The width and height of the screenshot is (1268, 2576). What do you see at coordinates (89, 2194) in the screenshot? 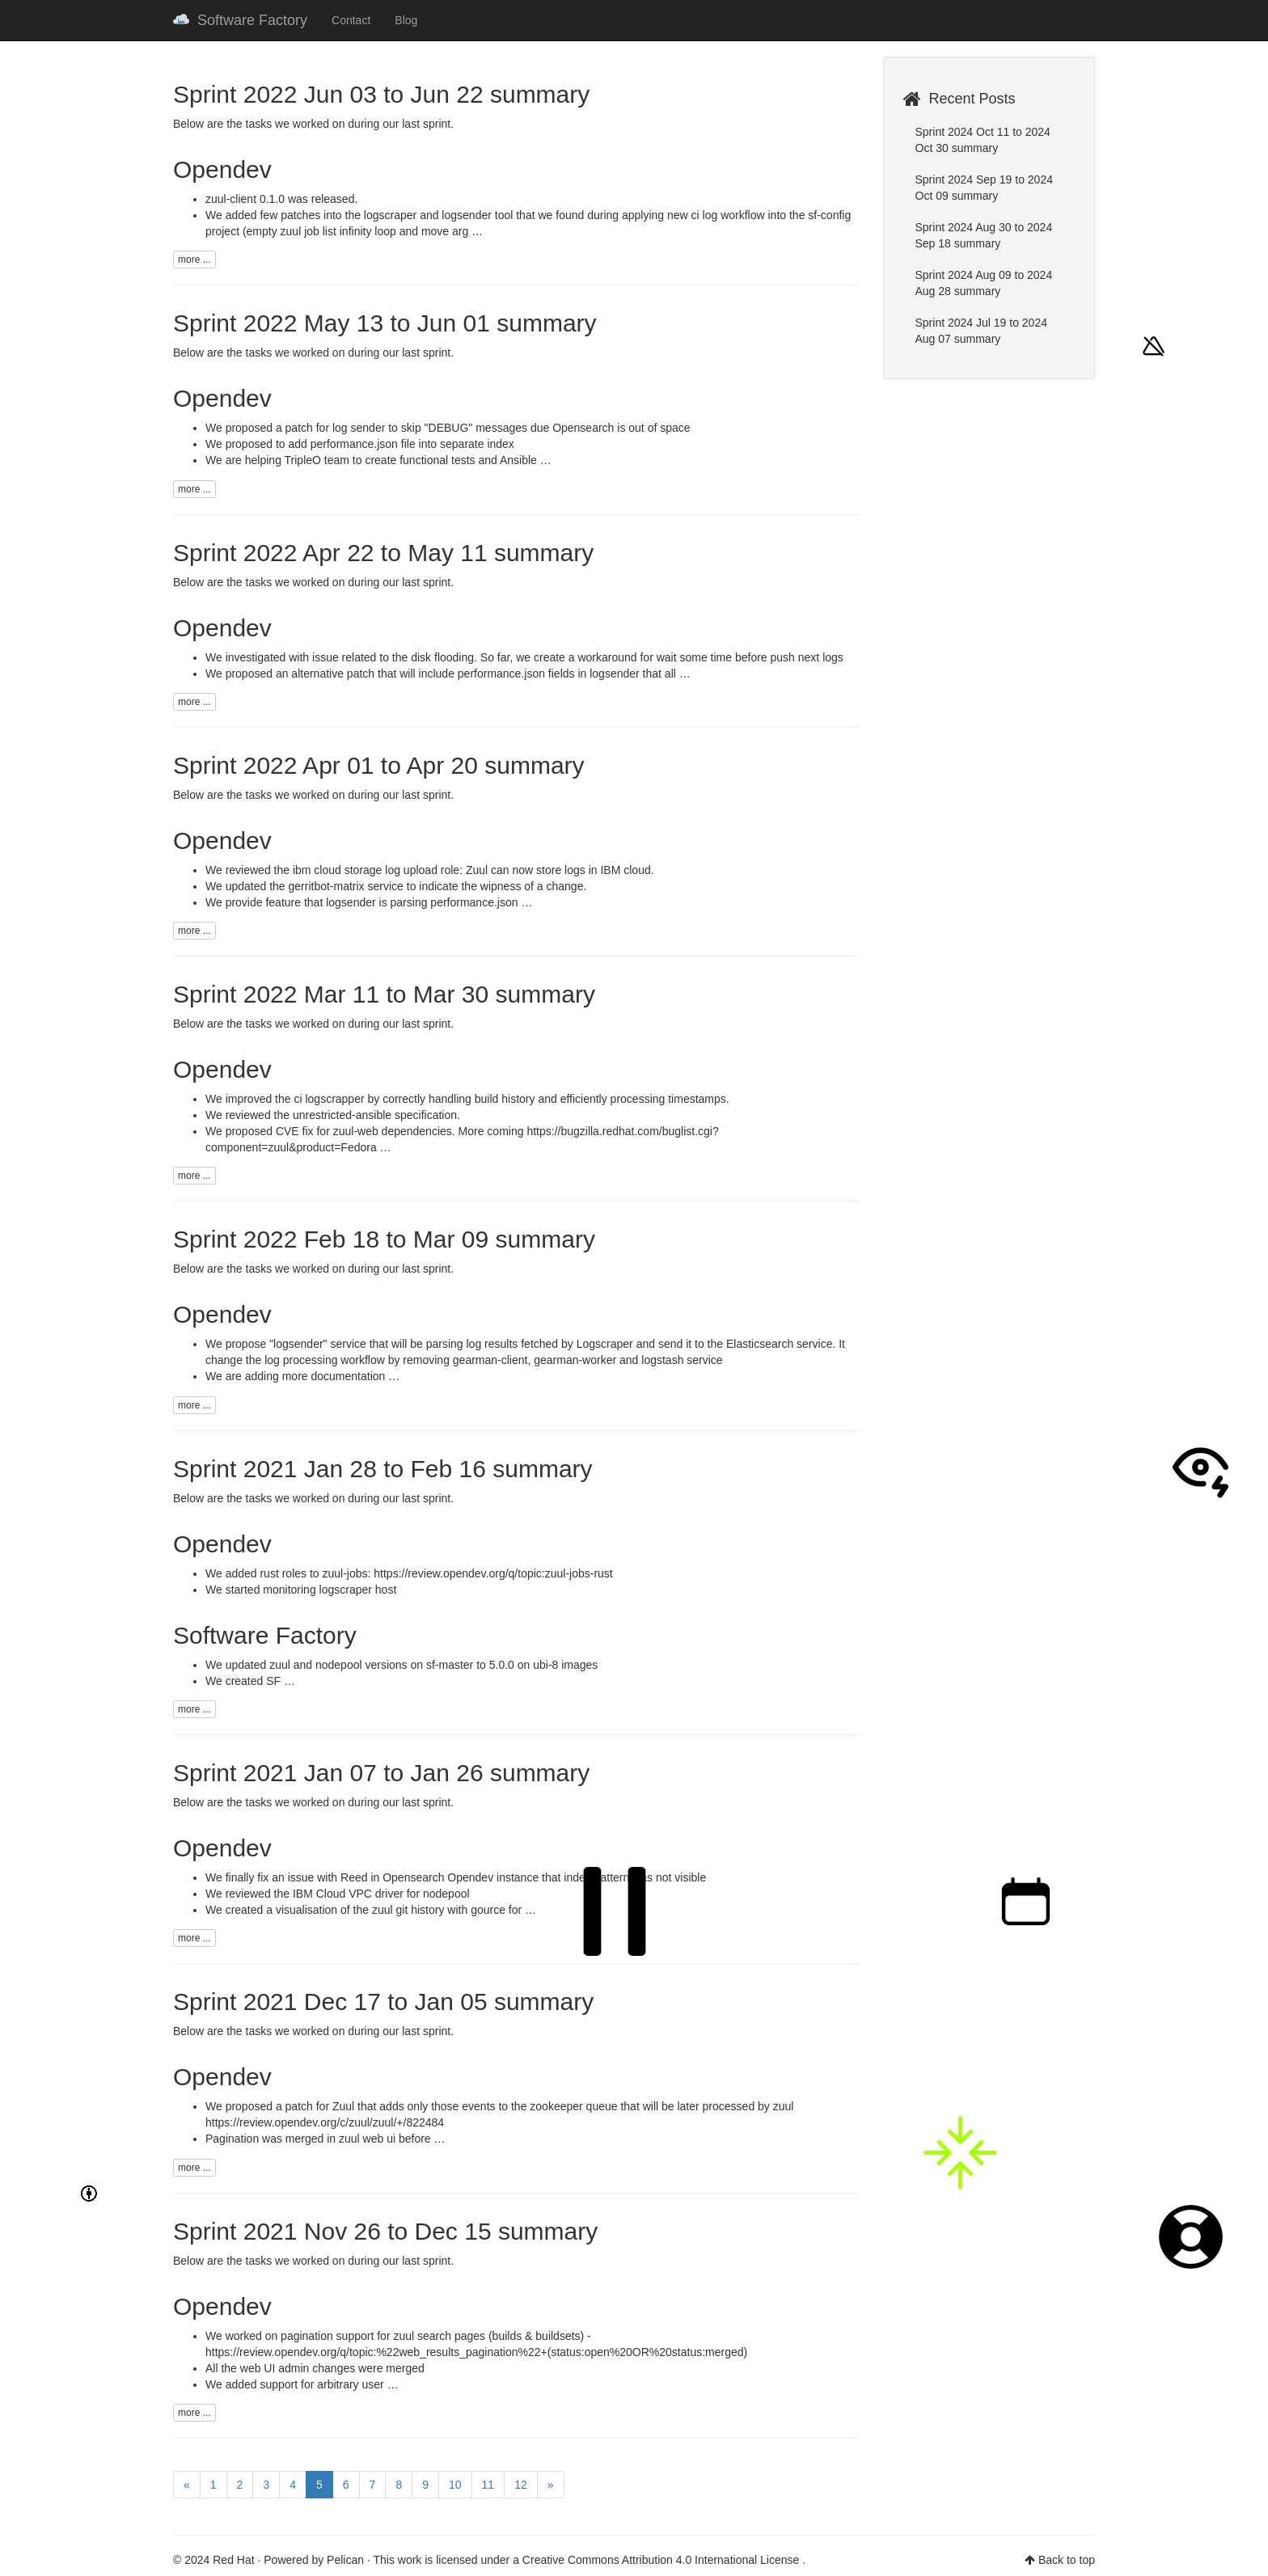
I see `view attribution or credits information` at bounding box center [89, 2194].